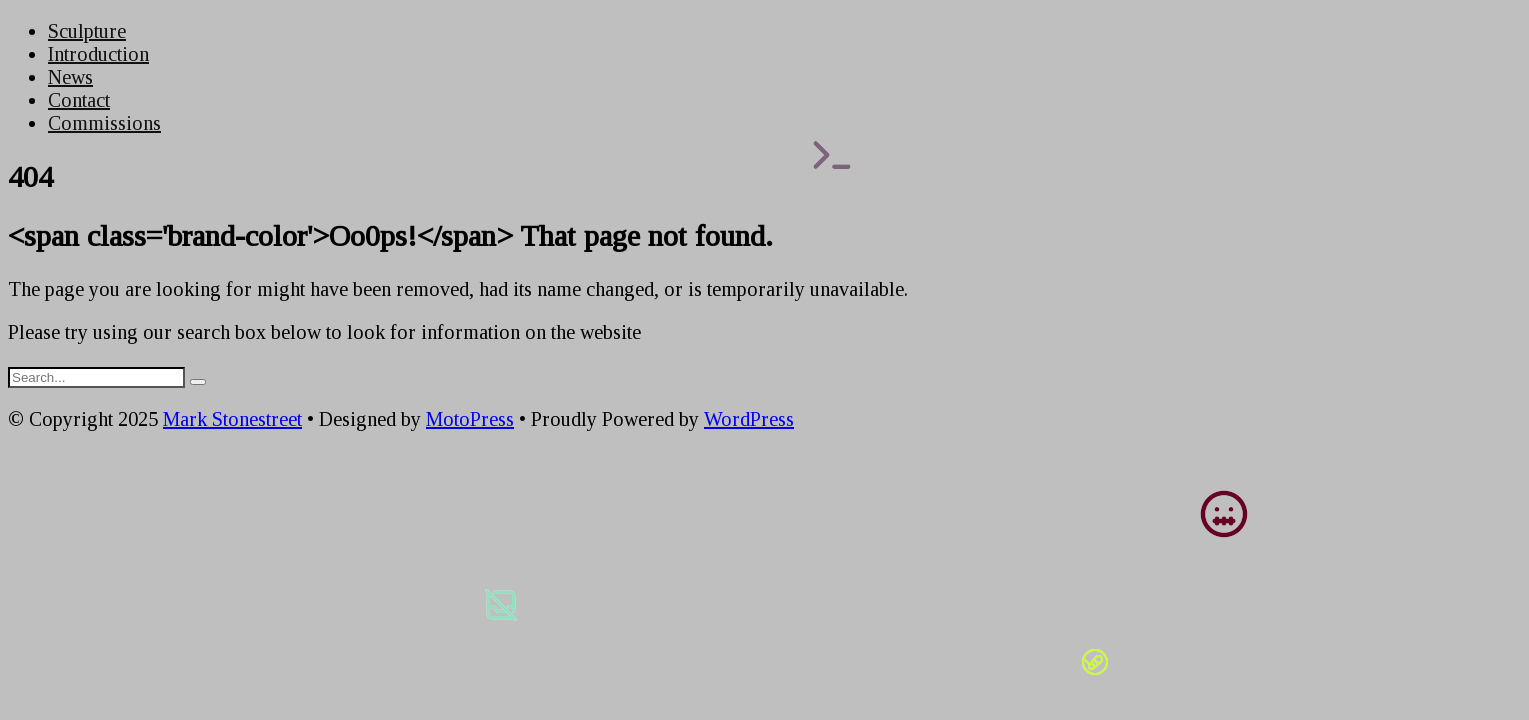  What do you see at coordinates (1224, 514) in the screenshot?
I see `indicates a muted or silenced notification state` at bounding box center [1224, 514].